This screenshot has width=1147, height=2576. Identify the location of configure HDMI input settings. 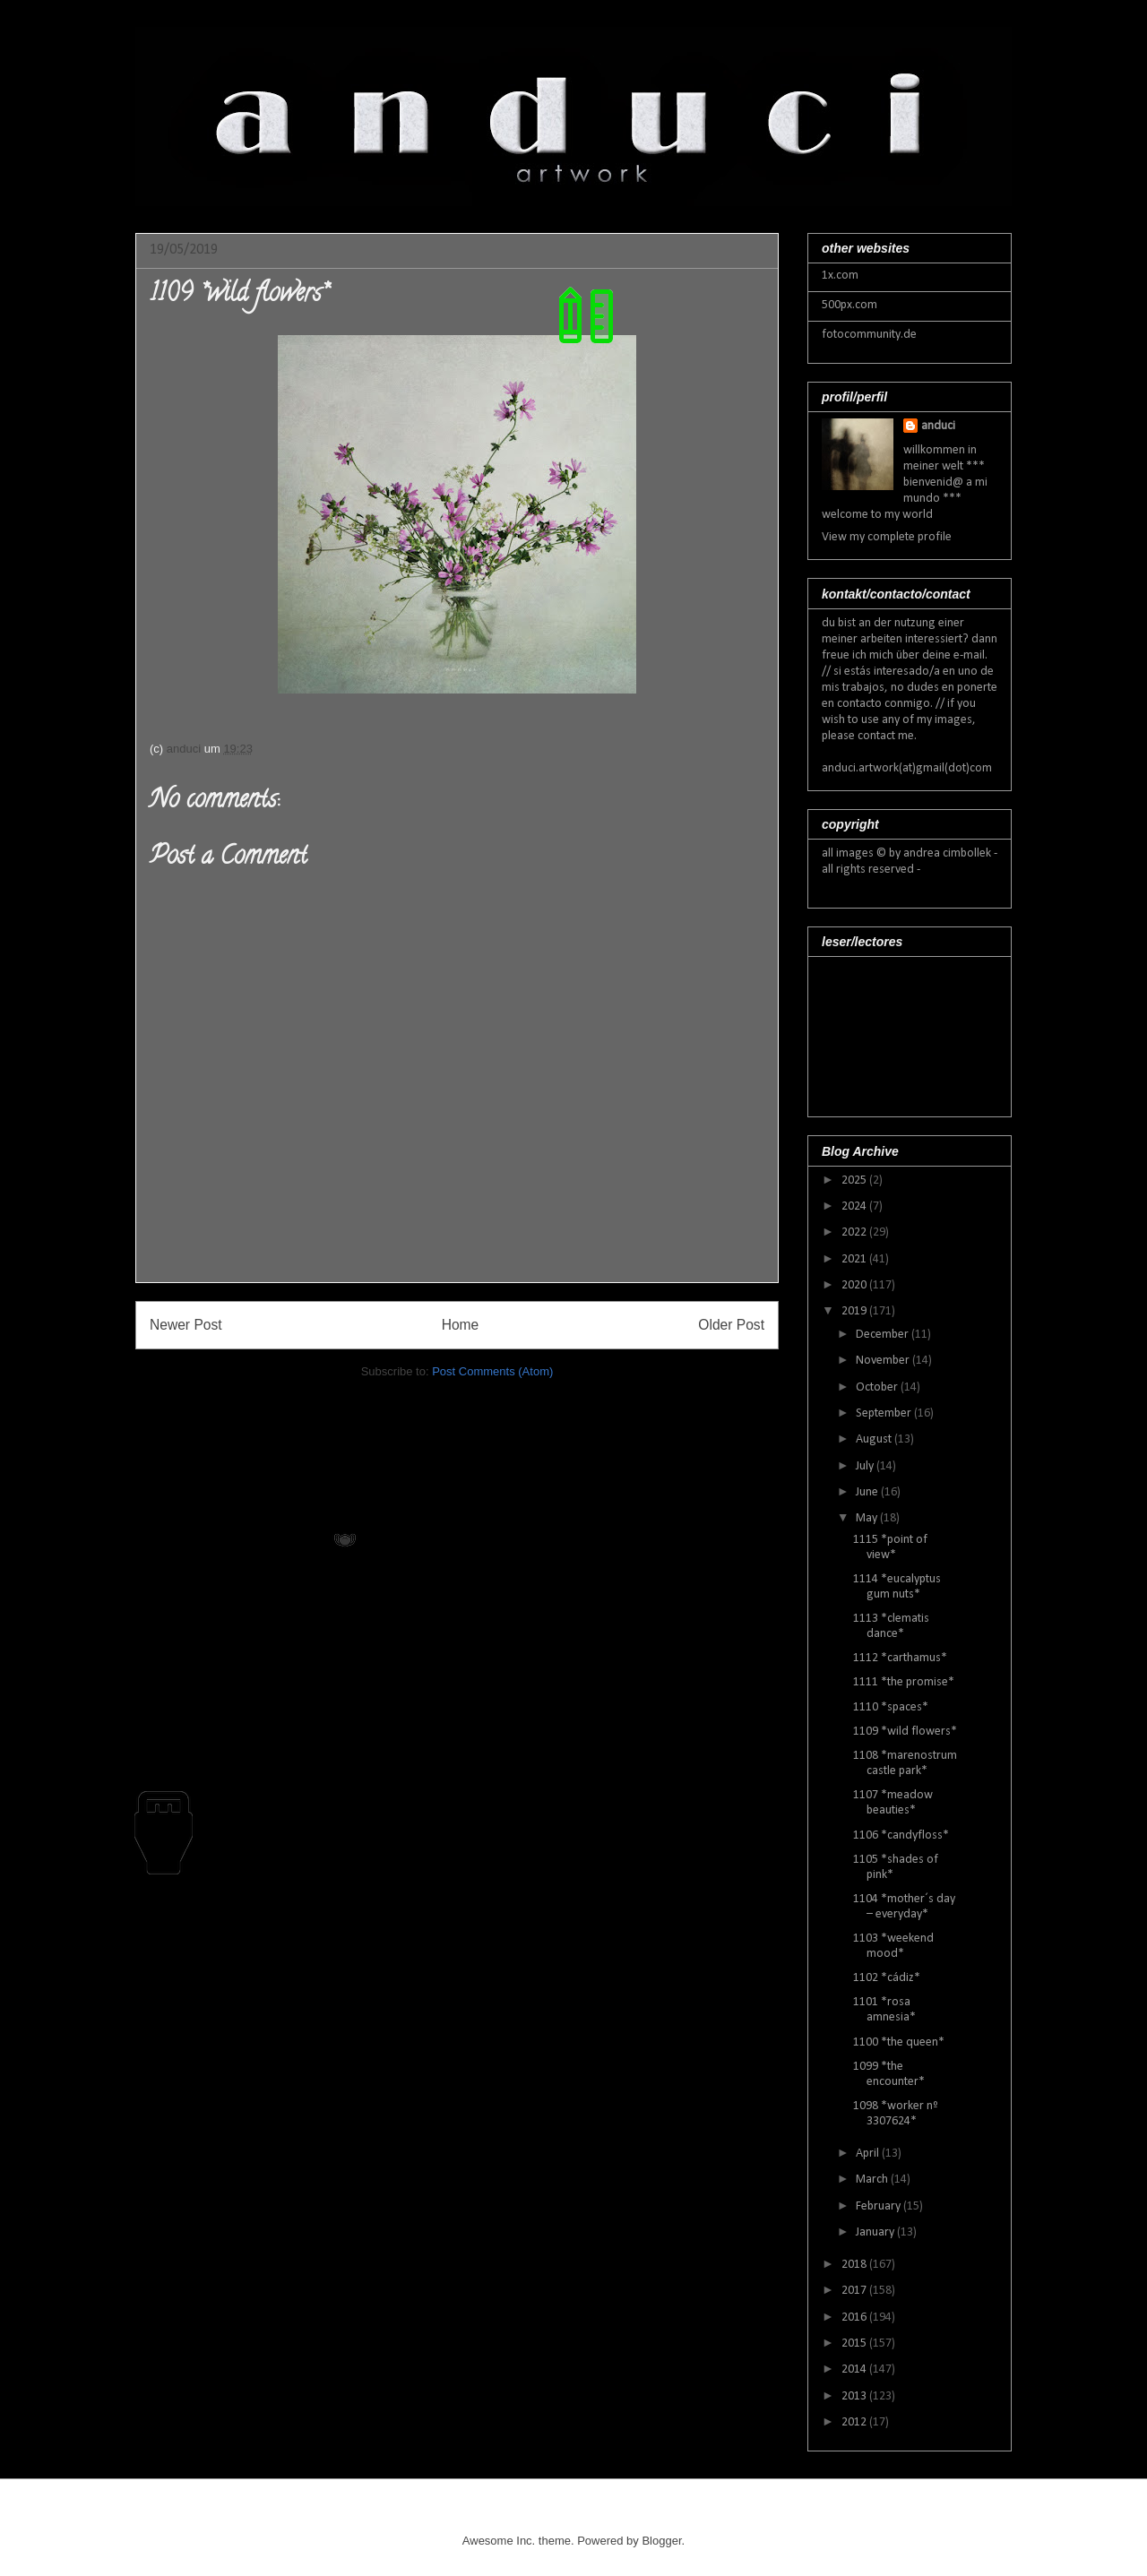
(163, 1832).